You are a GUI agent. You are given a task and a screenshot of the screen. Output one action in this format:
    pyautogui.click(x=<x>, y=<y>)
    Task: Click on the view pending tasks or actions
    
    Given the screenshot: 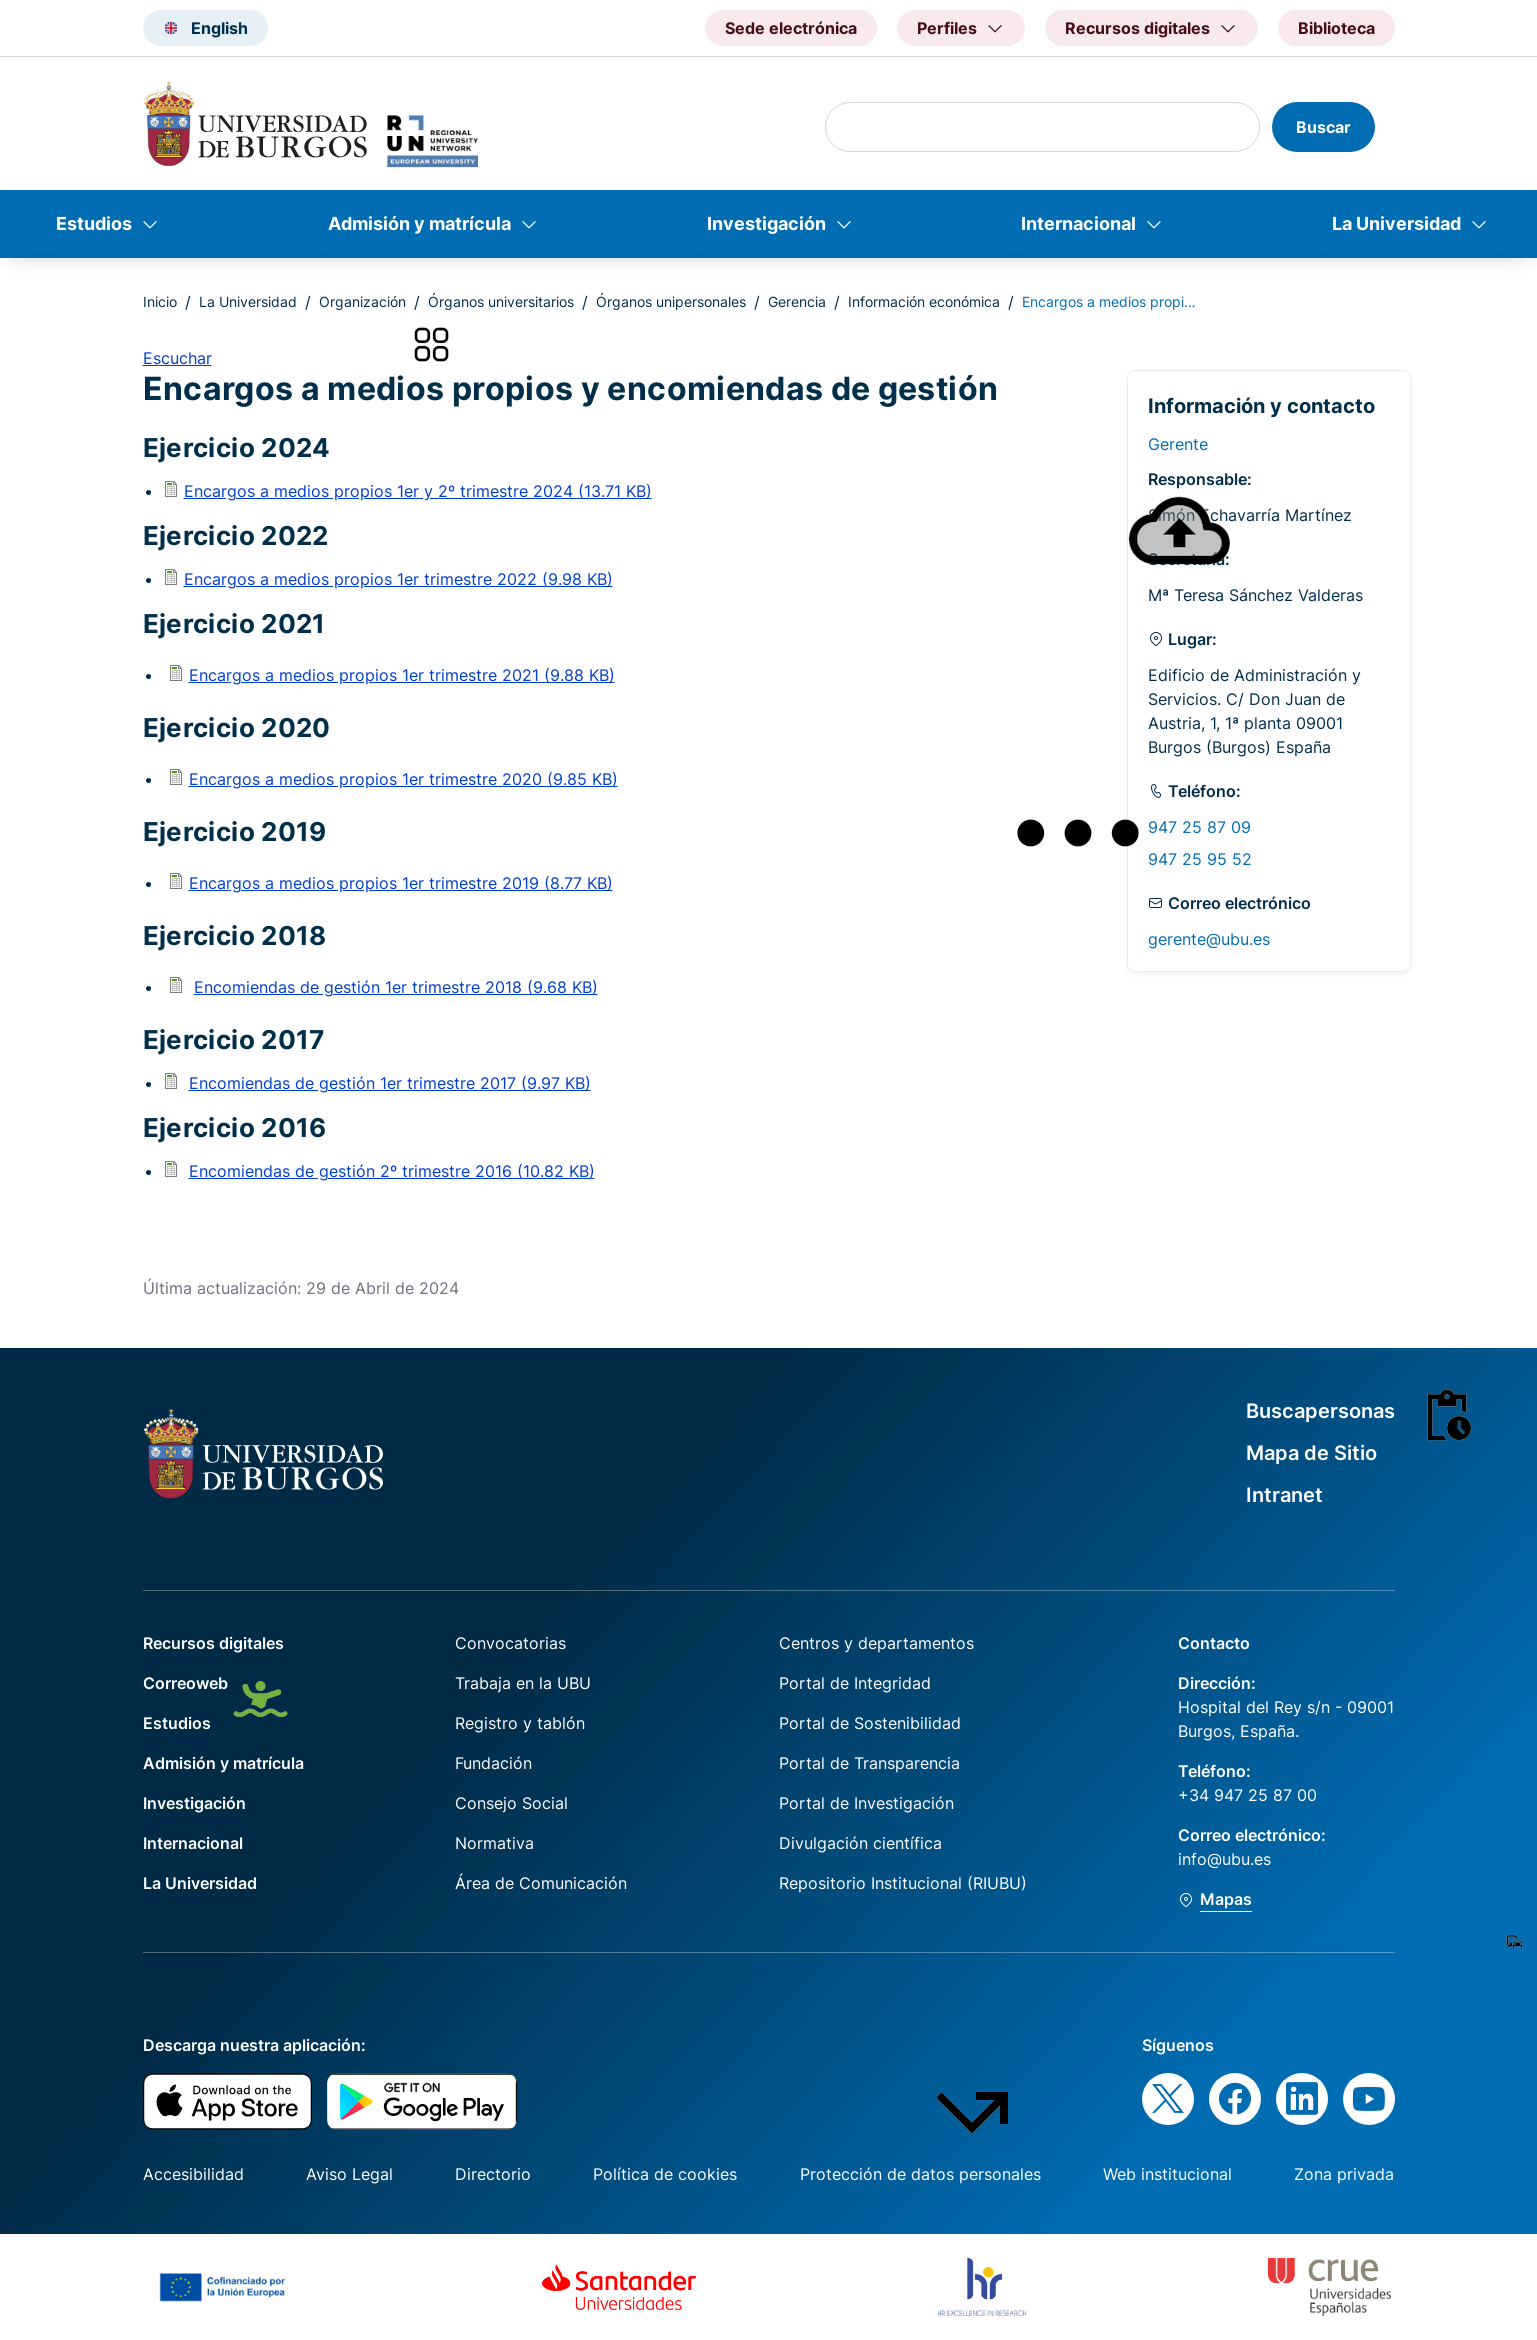 What is the action you would take?
    pyautogui.click(x=1447, y=1416)
    